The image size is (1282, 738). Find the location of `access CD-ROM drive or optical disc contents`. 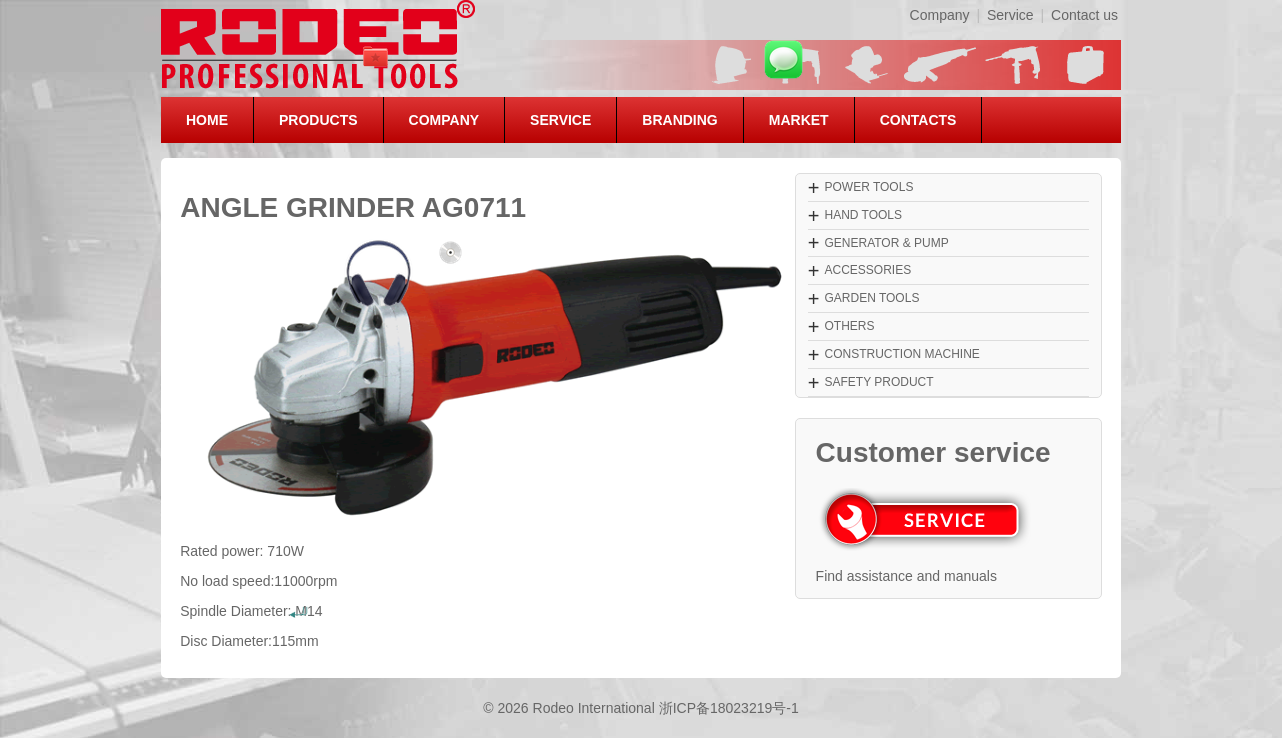

access CD-ROM drive or optical disc contents is located at coordinates (450, 252).